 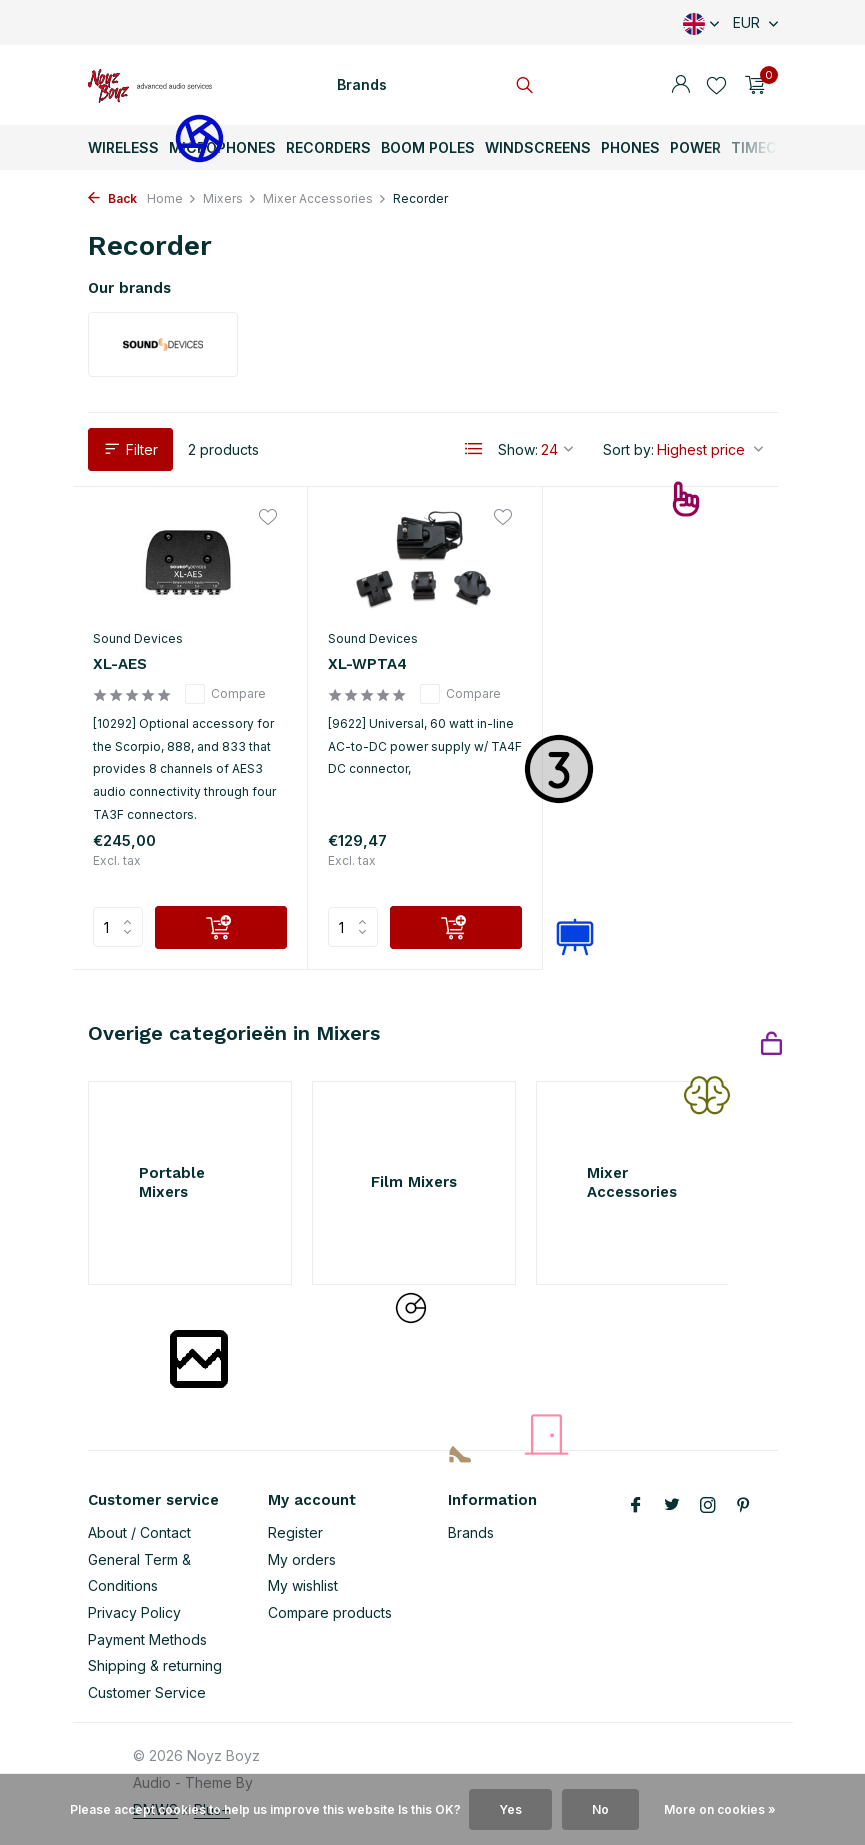 What do you see at coordinates (546, 1434) in the screenshot?
I see `exit or log out of the application` at bounding box center [546, 1434].